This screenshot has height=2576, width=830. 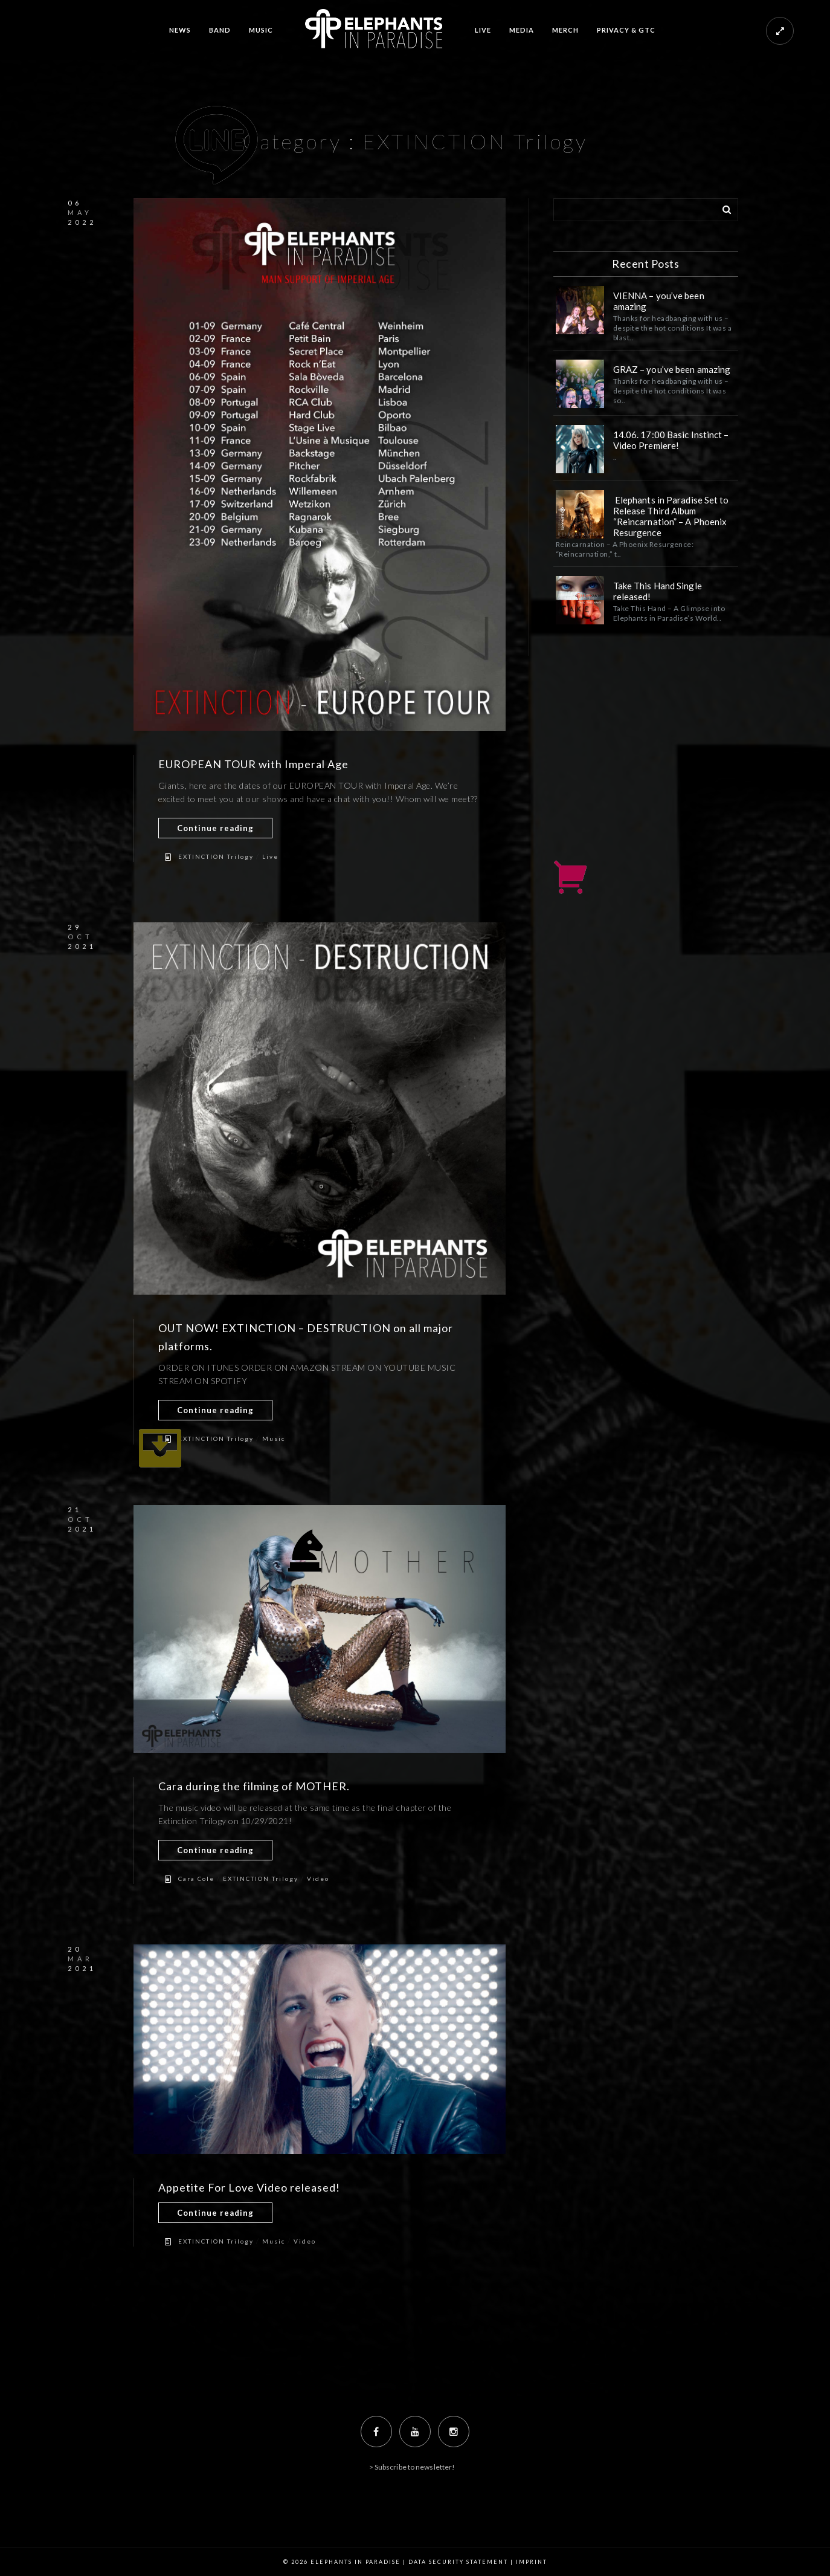 I want to click on play chess game, so click(x=306, y=1552).